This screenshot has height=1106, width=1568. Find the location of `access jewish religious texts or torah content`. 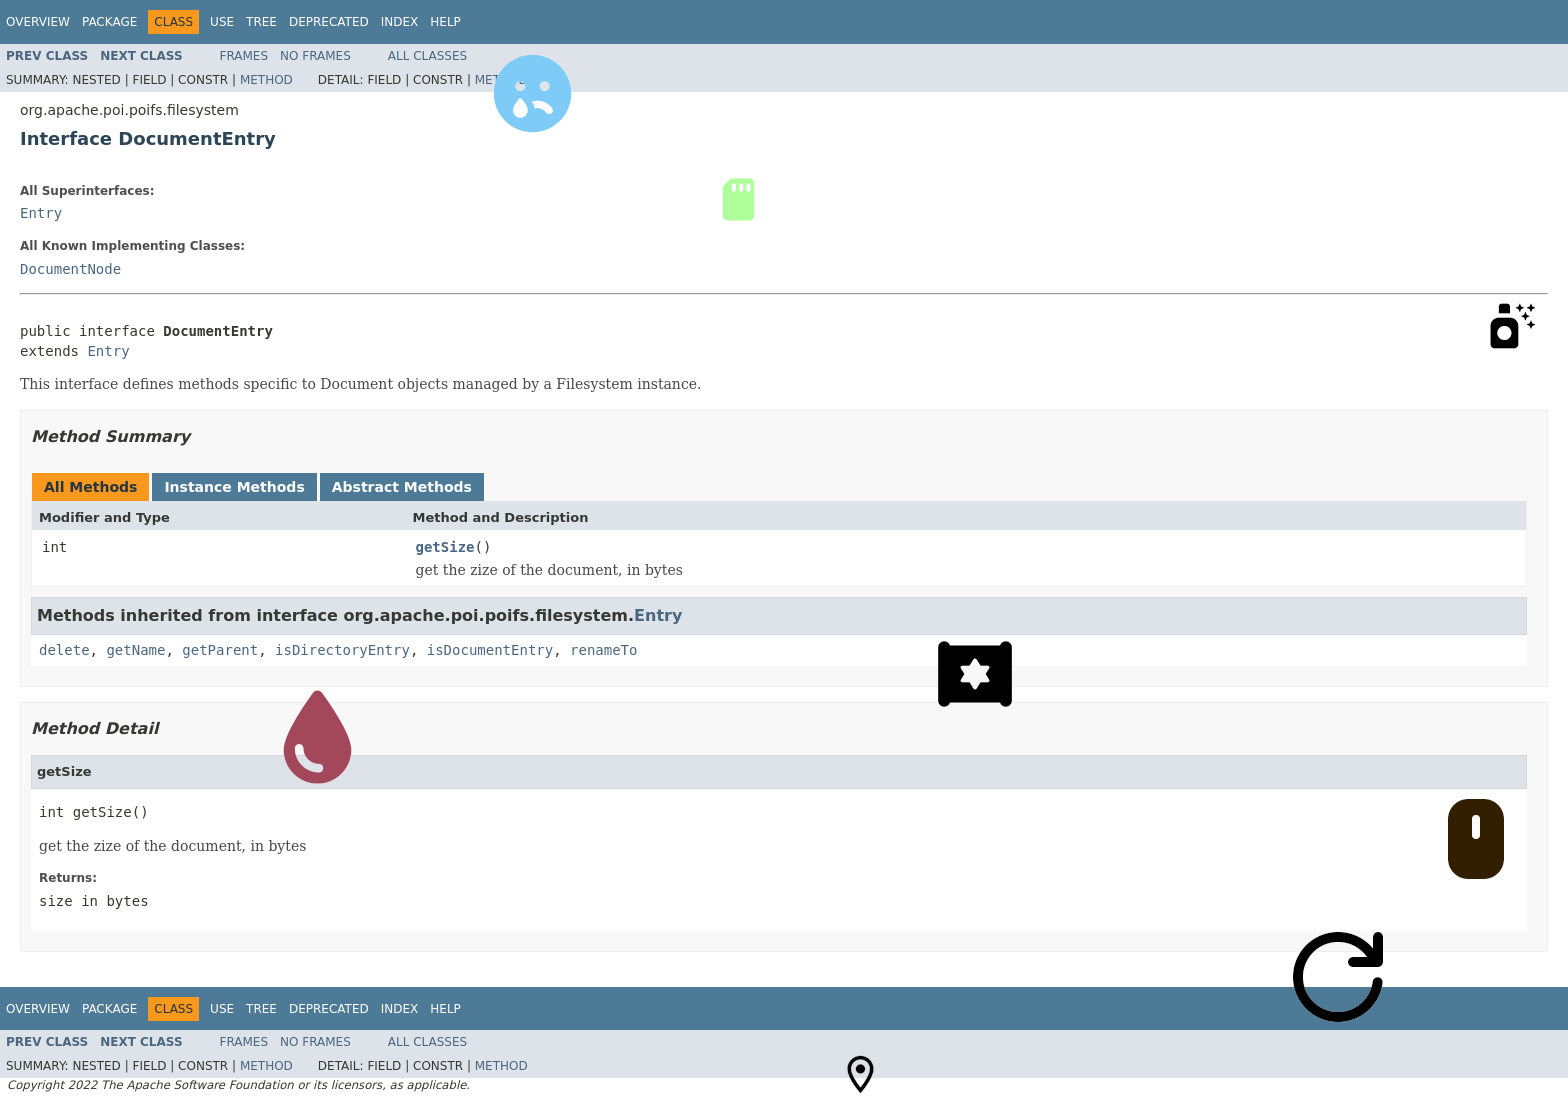

access jewish religious texts or torah content is located at coordinates (975, 674).